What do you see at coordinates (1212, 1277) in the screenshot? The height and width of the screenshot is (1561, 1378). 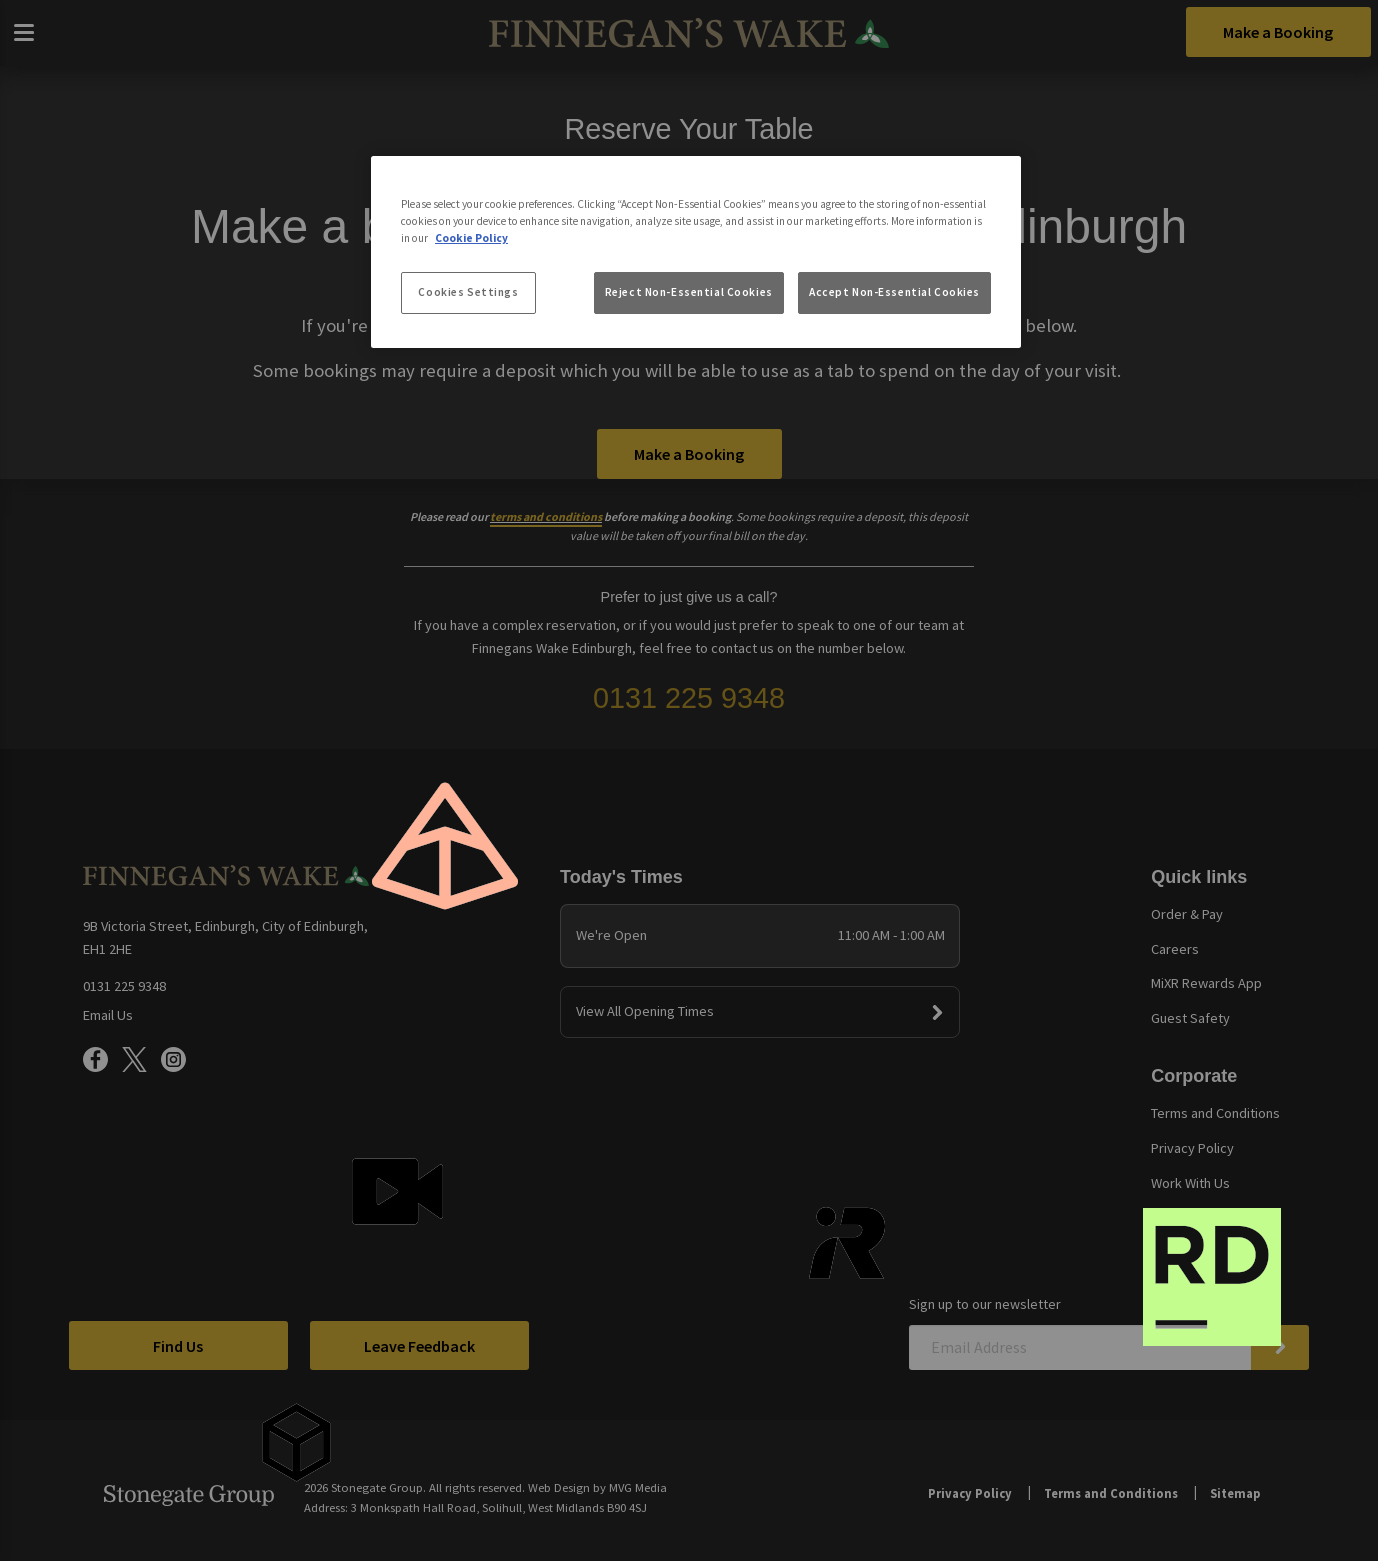 I see `open JetBrains Rider IDE` at bounding box center [1212, 1277].